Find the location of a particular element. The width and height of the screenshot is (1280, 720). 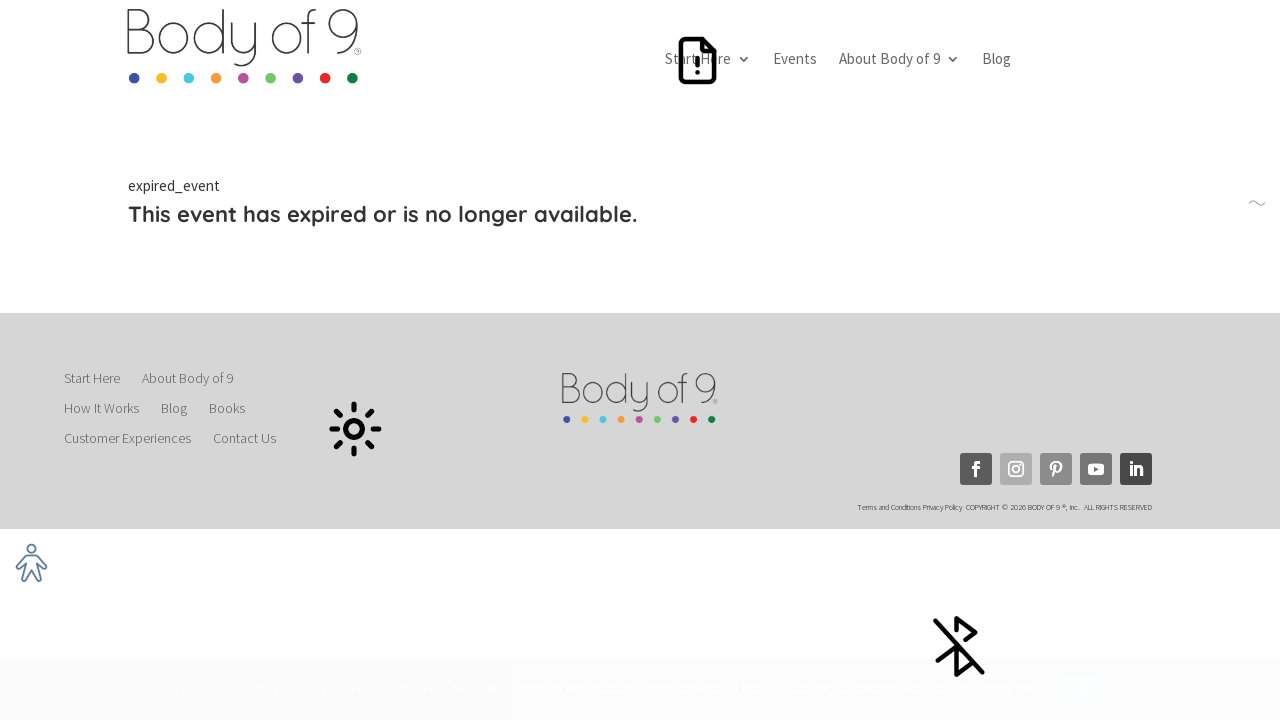

indicates an approximate or estimated value is located at coordinates (1257, 203).